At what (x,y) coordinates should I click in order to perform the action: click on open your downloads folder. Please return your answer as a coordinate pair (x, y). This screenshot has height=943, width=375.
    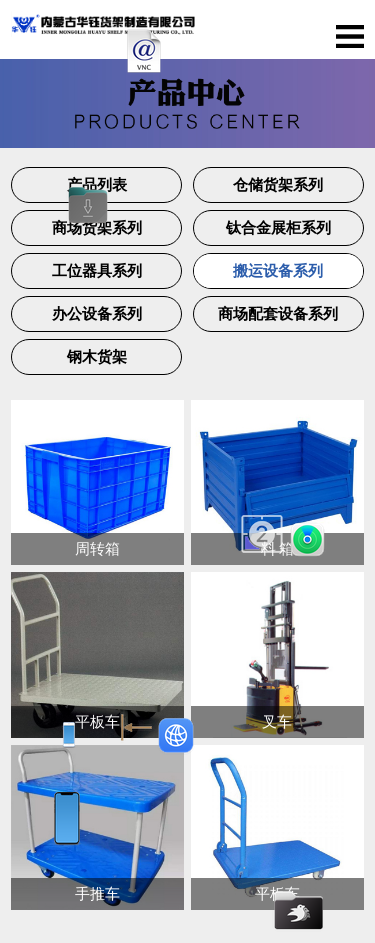
    Looking at the image, I should click on (88, 205).